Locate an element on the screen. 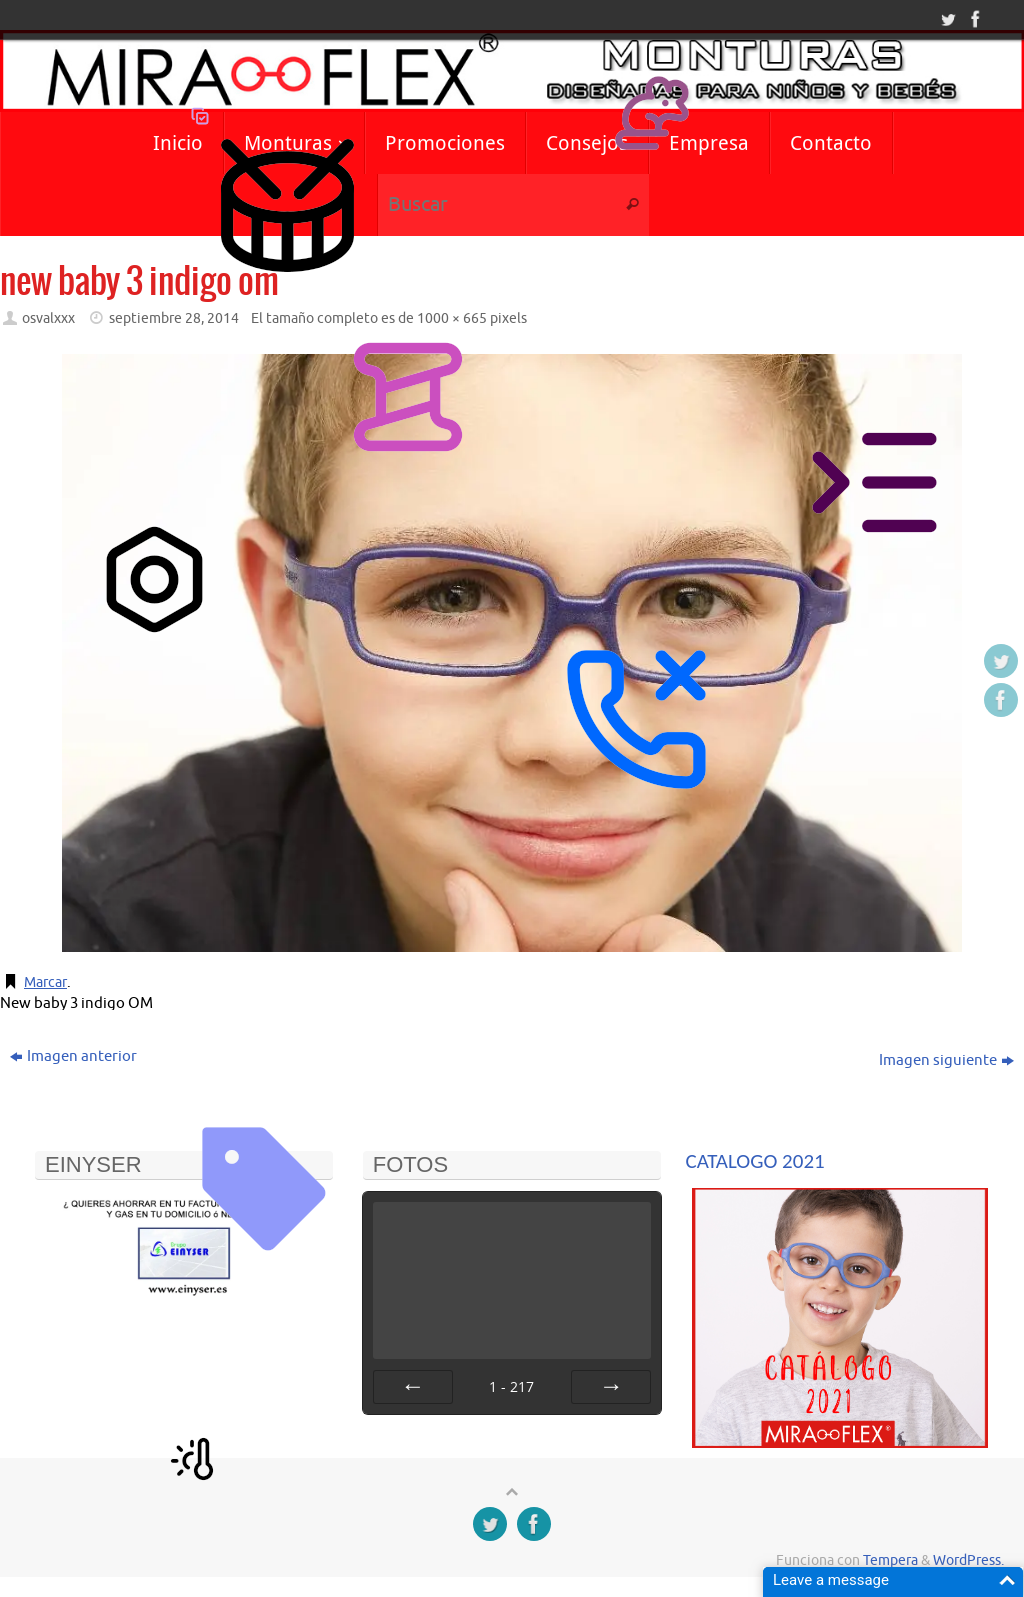 This screenshot has width=1024, height=1597. content copied to clipboard successfully is located at coordinates (200, 116).